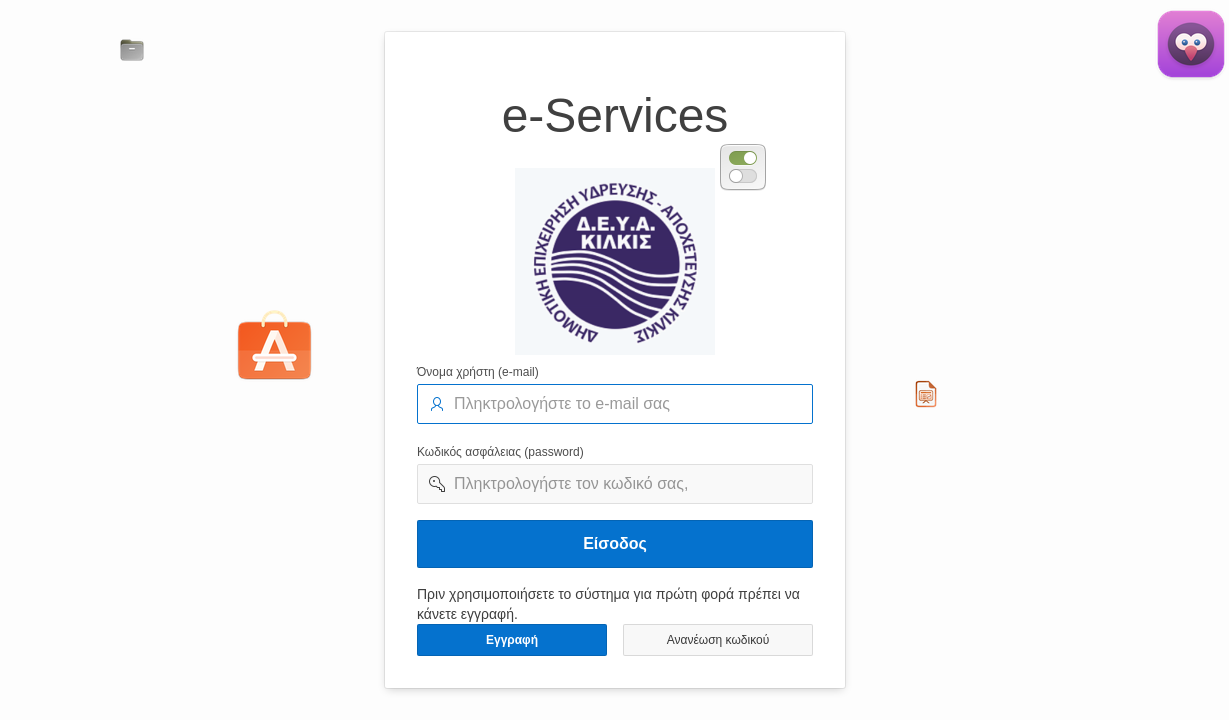 This screenshot has width=1229, height=720. Describe the element at coordinates (743, 167) in the screenshot. I see `open gnome tweaks to customize system settings` at that location.